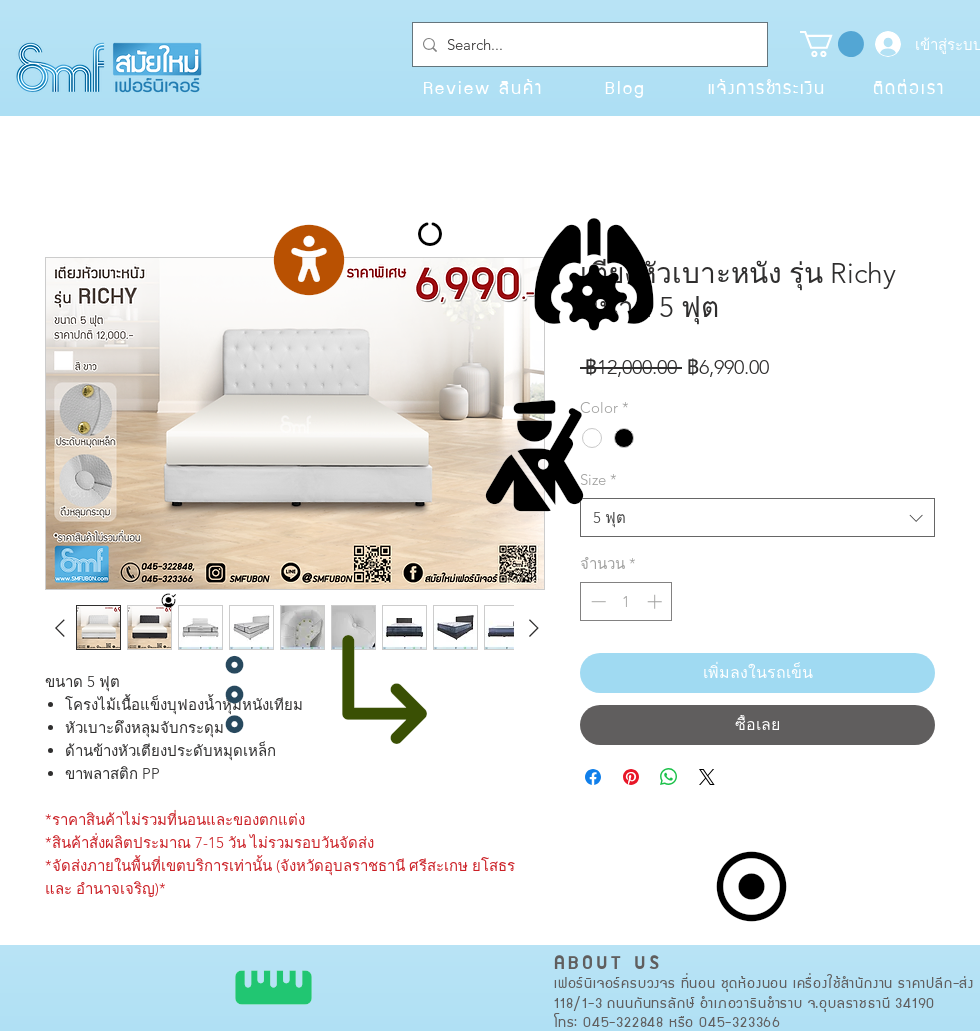 This screenshot has width=980, height=1035. I want to click on indicates respiratory infection or lung disease, so click(594, 271).